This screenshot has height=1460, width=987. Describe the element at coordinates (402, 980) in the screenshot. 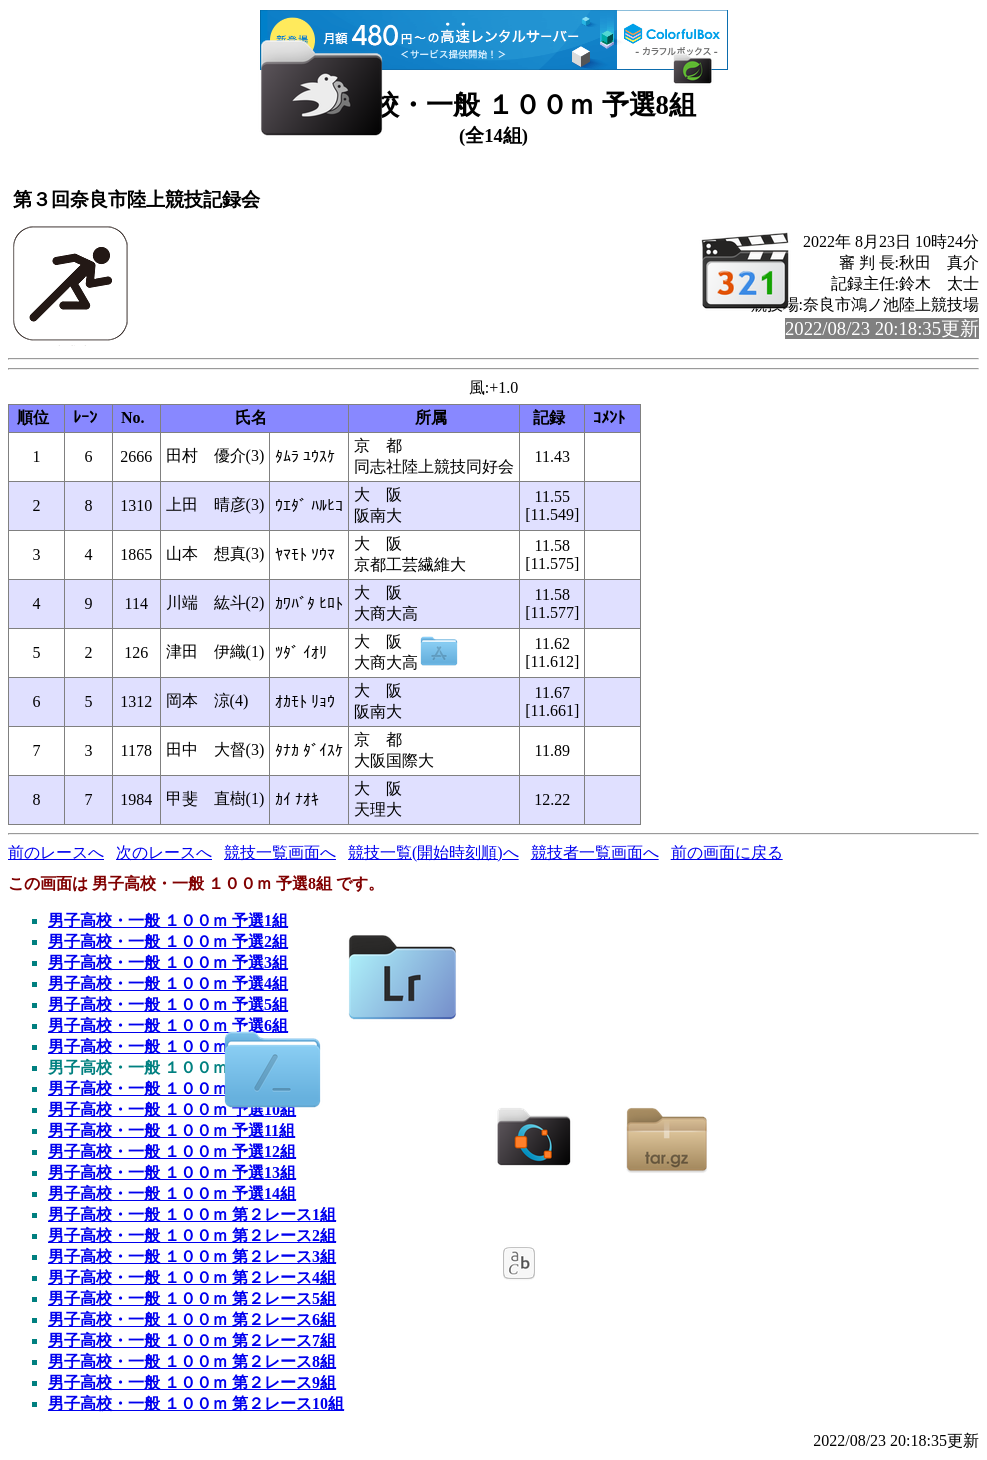

I see `open folder containing Adobe Lightroom files` at that location.